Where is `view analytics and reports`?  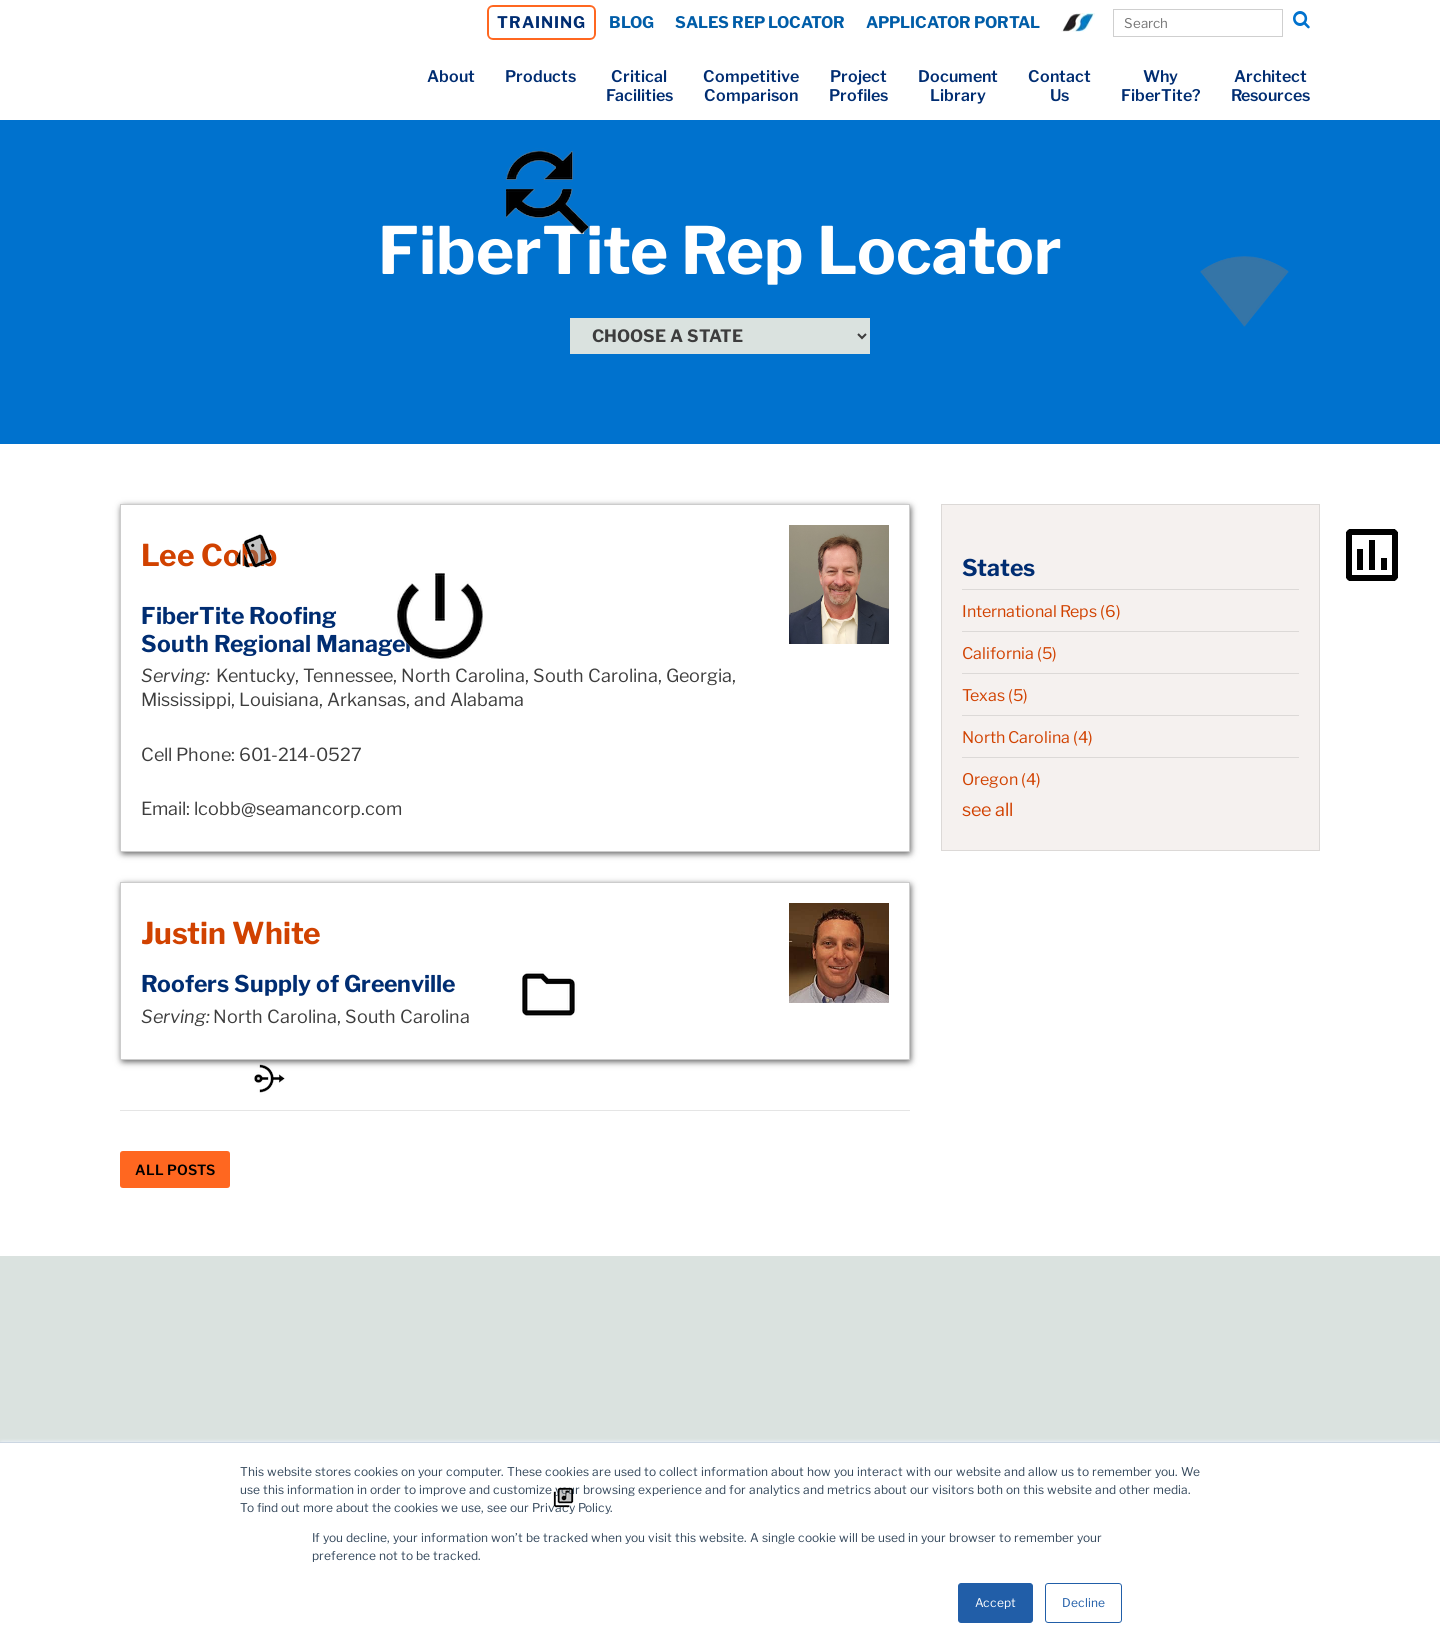
view analytics and reports is located at coordinates (1372, 555).